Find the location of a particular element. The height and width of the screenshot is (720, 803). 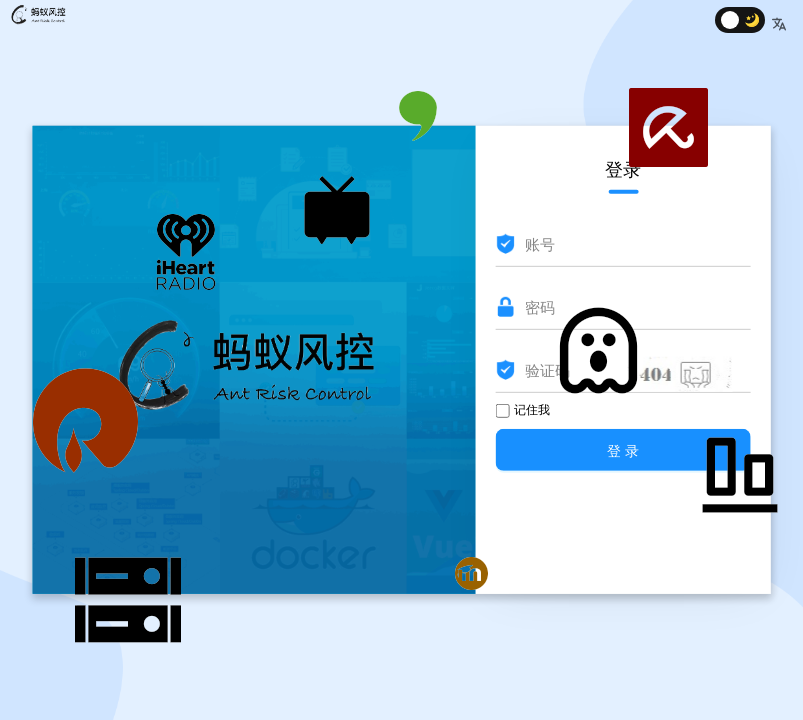

open Moodle learning management system is located at coordinates (471, 573).